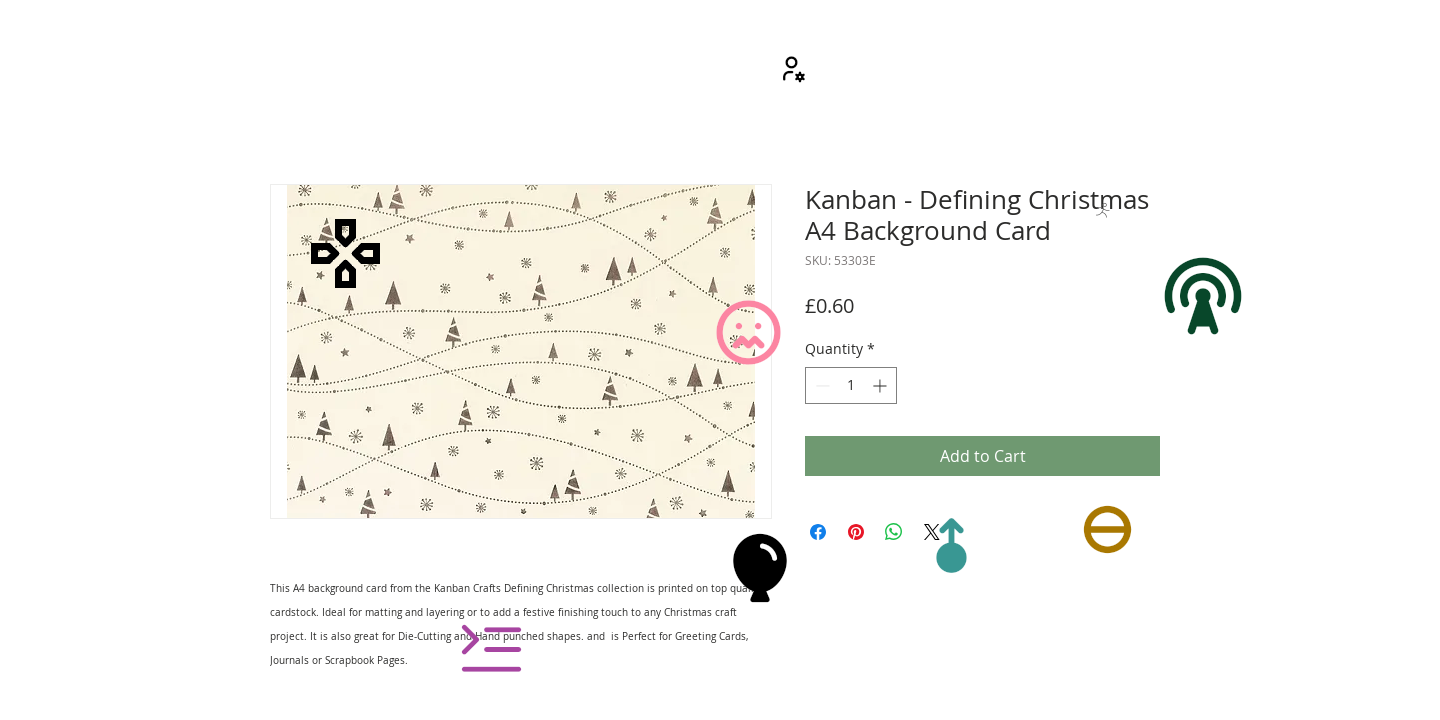 Image resolution: width=1440 pixels, height=720 pixels. What do you see at coordinates (345, 253) in the screenshot?
I see `access gaming features or controls` at bounding box center [345, 253].